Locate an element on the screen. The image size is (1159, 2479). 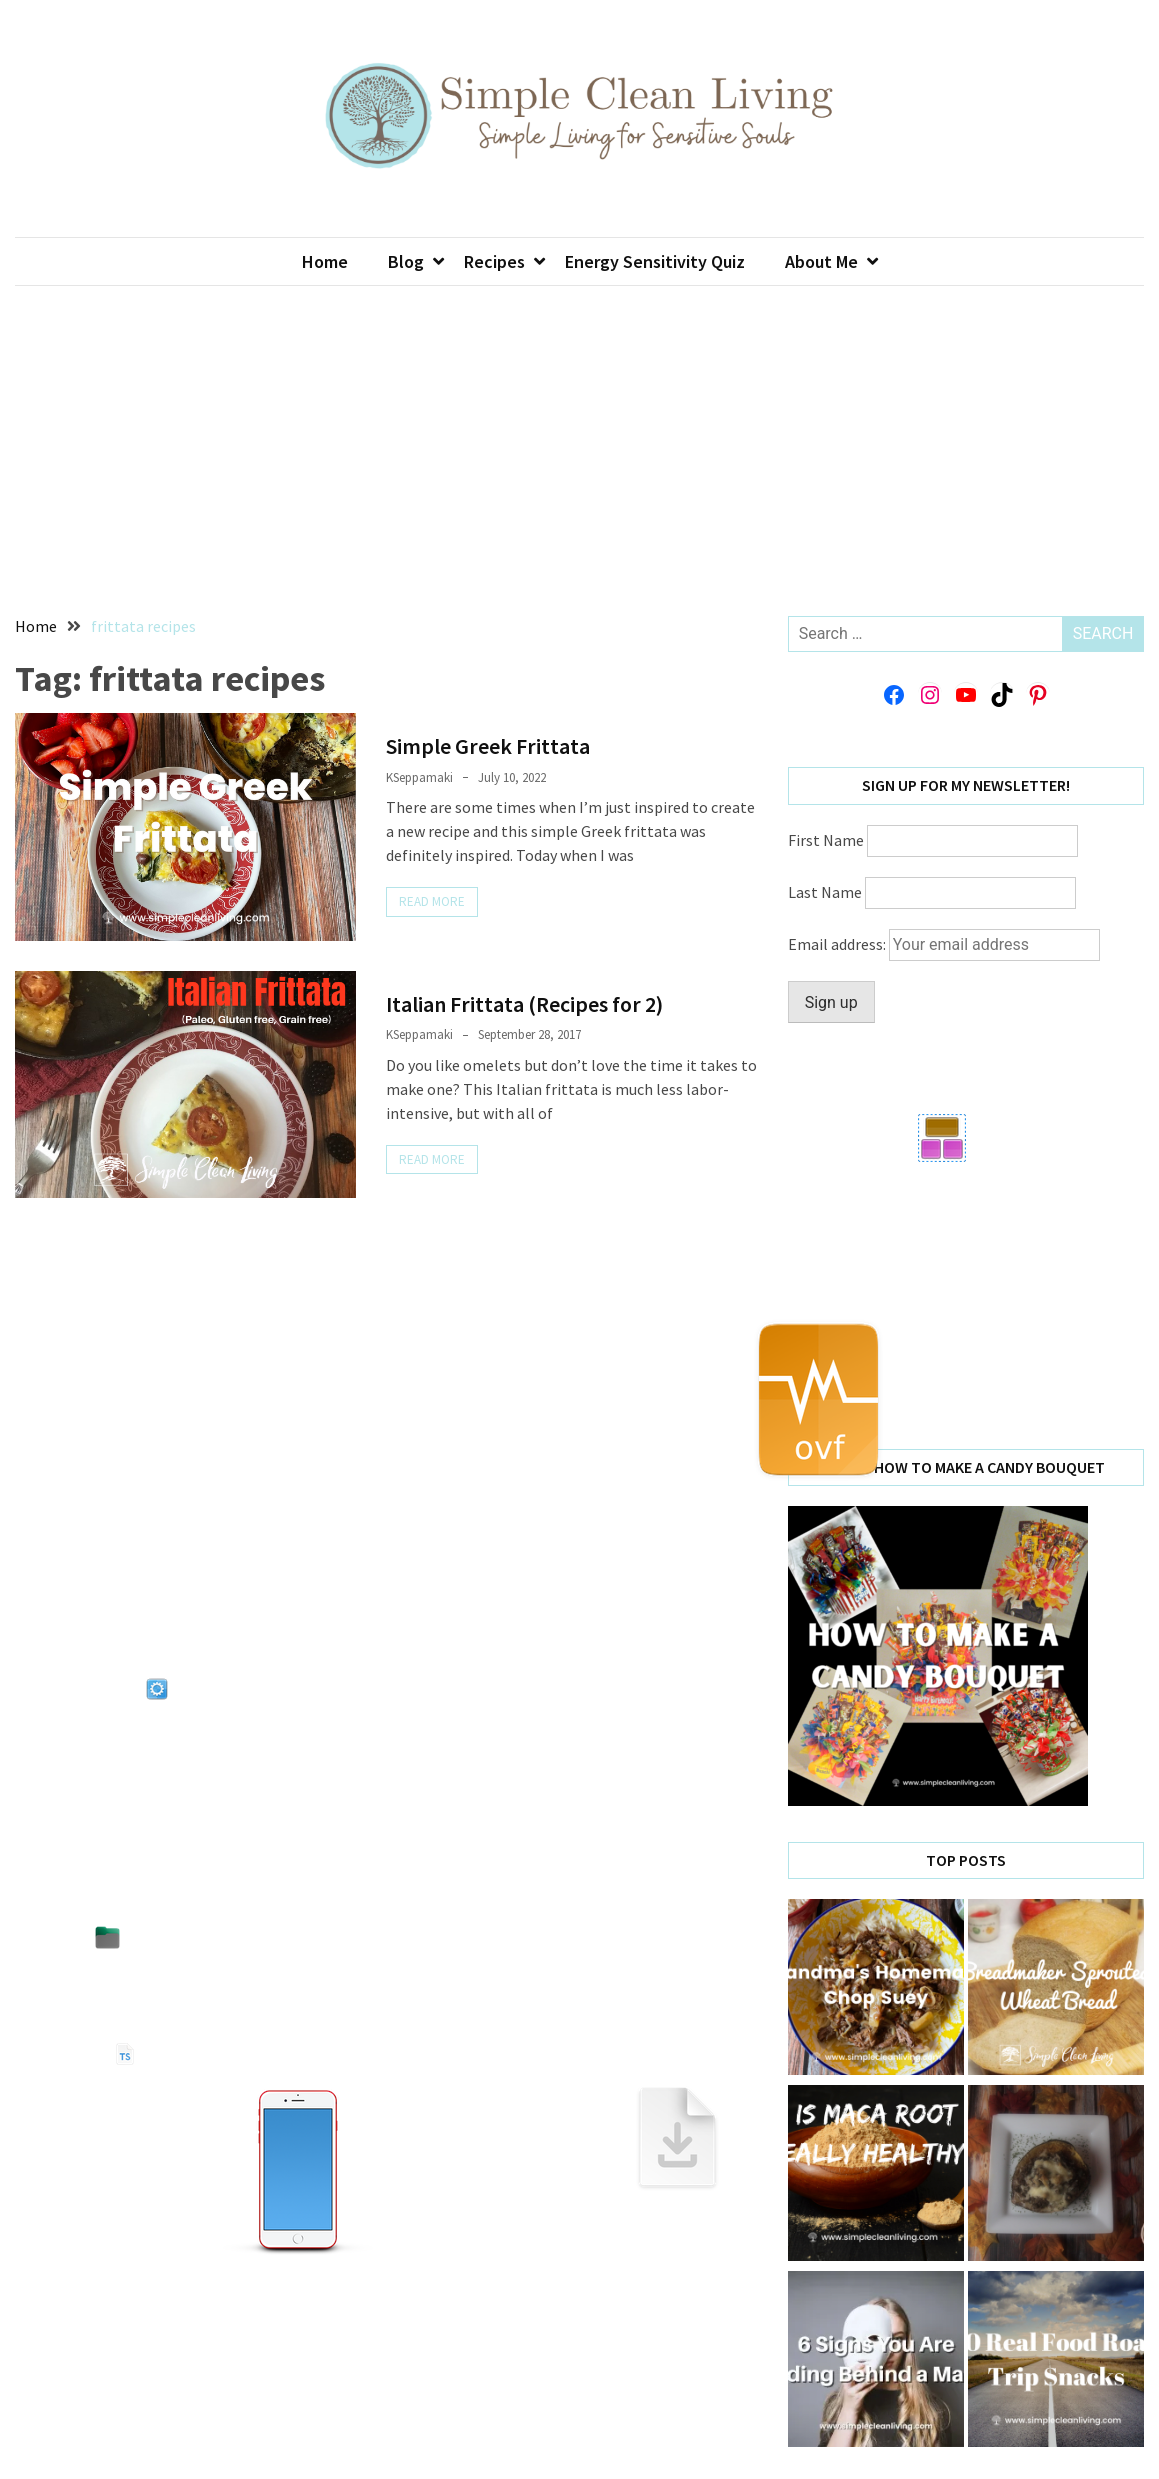
virtualbox open virtualization format file is located at coordinates (818, 1399).